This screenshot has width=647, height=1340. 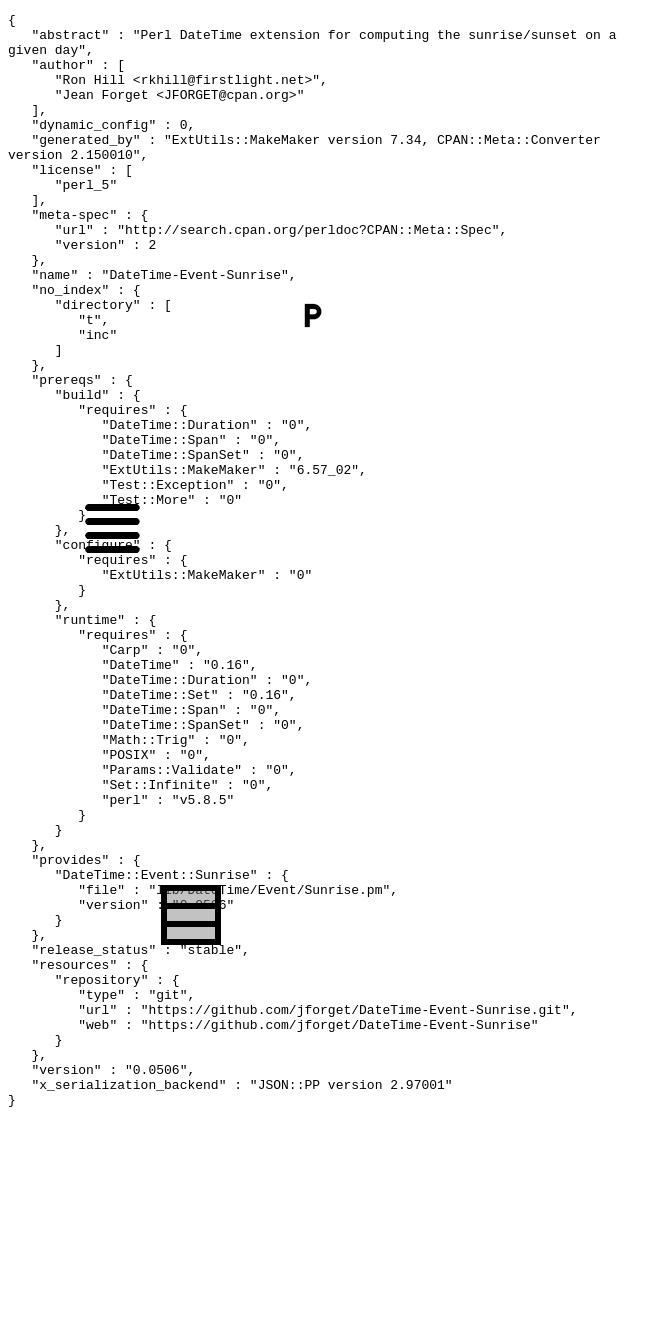 I want to click on view data in row layout, so click(x=191, y=915).